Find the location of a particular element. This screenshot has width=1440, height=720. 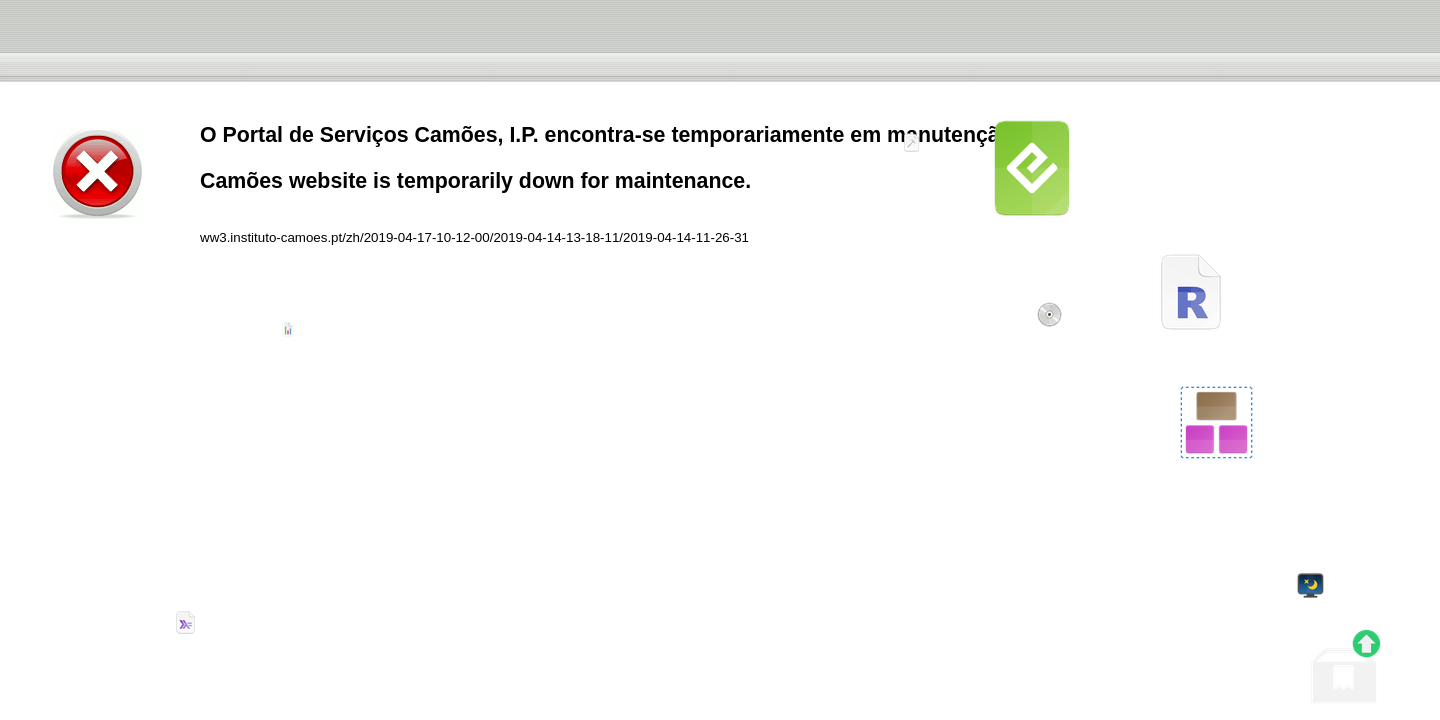

an epub ebook file is located at coordinates (1032, 168).